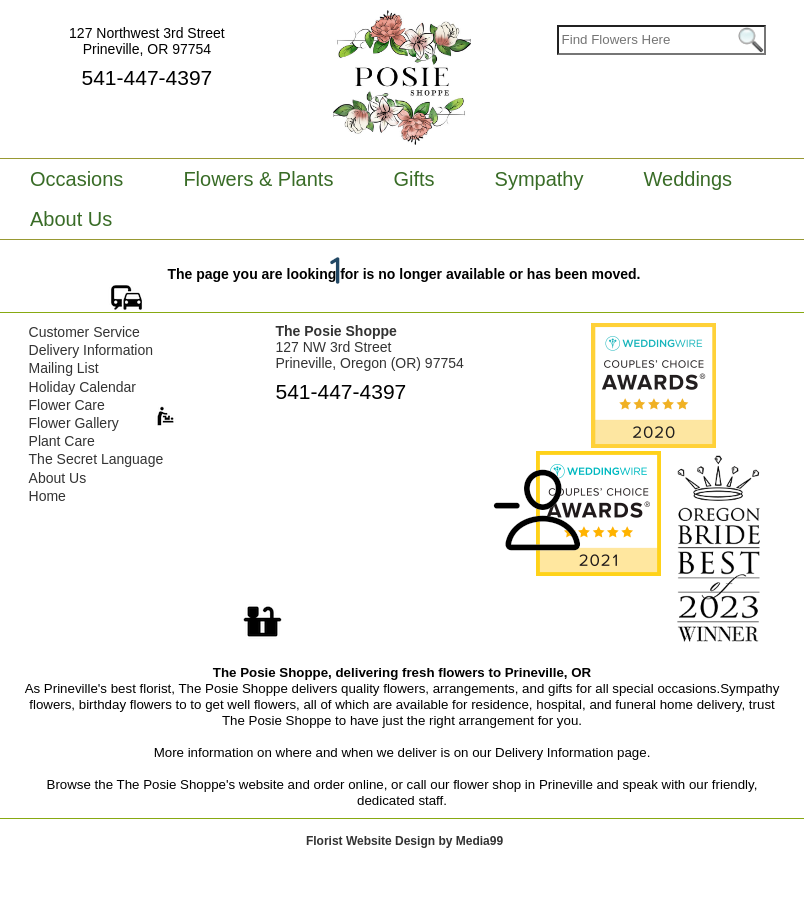 The image size is (804, 907). Describe the element at coordinates (165, 416) in the screenshot. I see `indicates baby changing station nearby` at that location.